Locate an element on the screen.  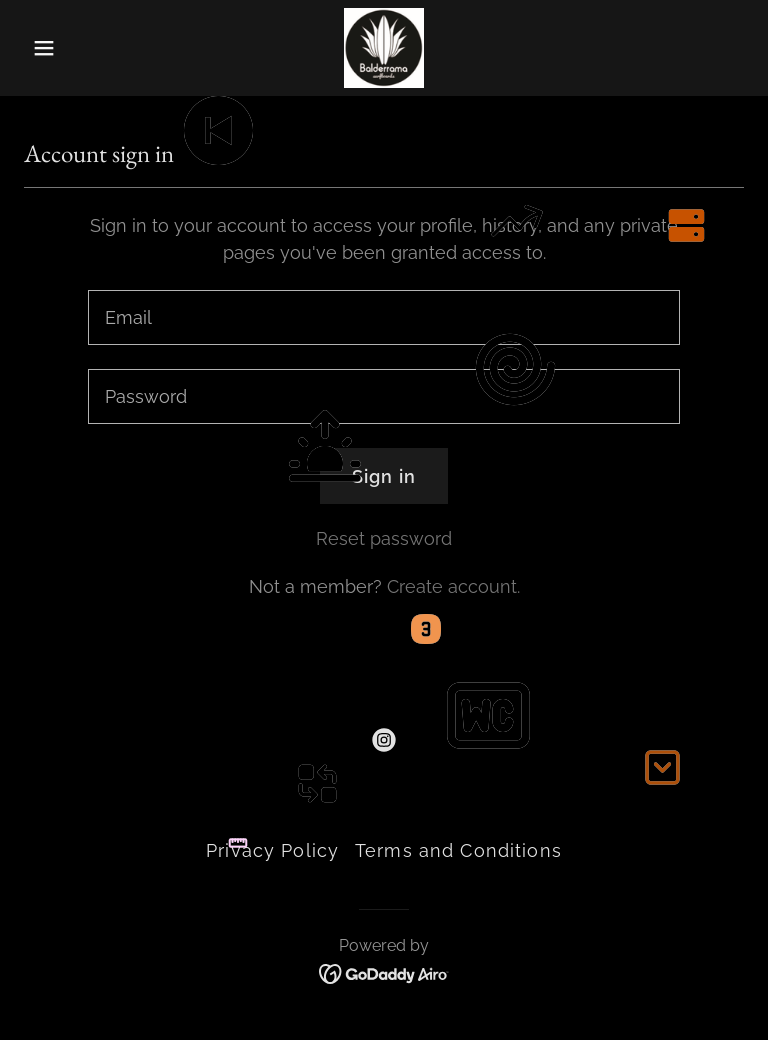
indicates step 3 in a multi-step process is located at coordinates (426, 629).